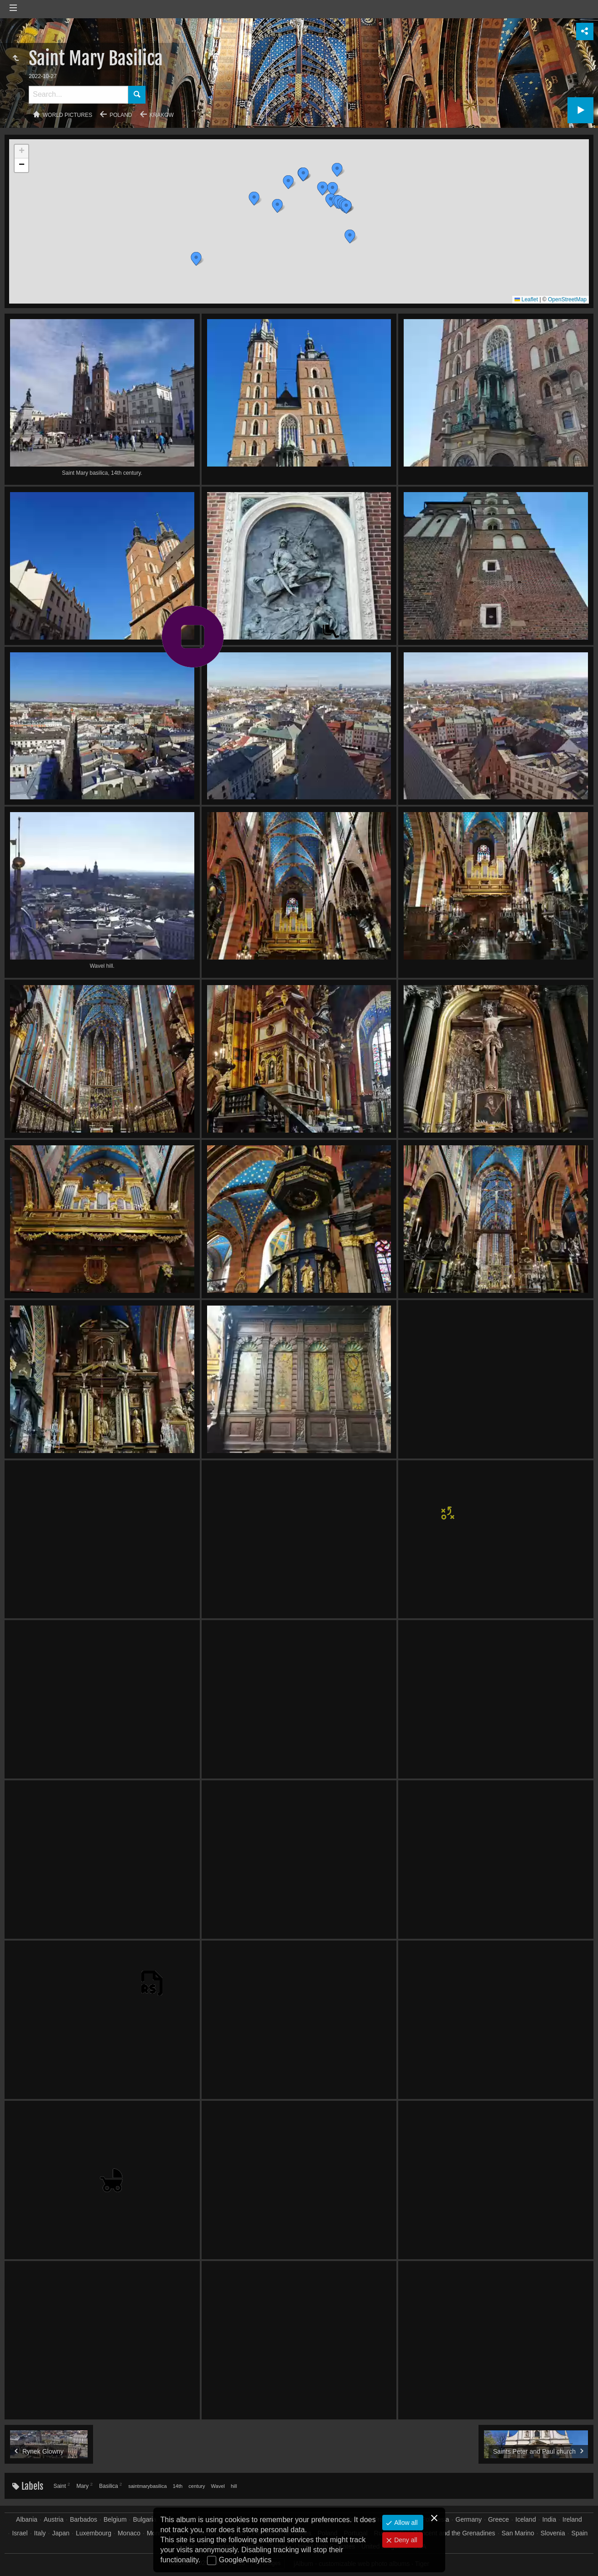 The width and height of the screenshot is (598, 2576). Describe the element at coordinates (112, 2180) in the screenshot. I see `indicates child-friendly or family-friendly location` at that location.